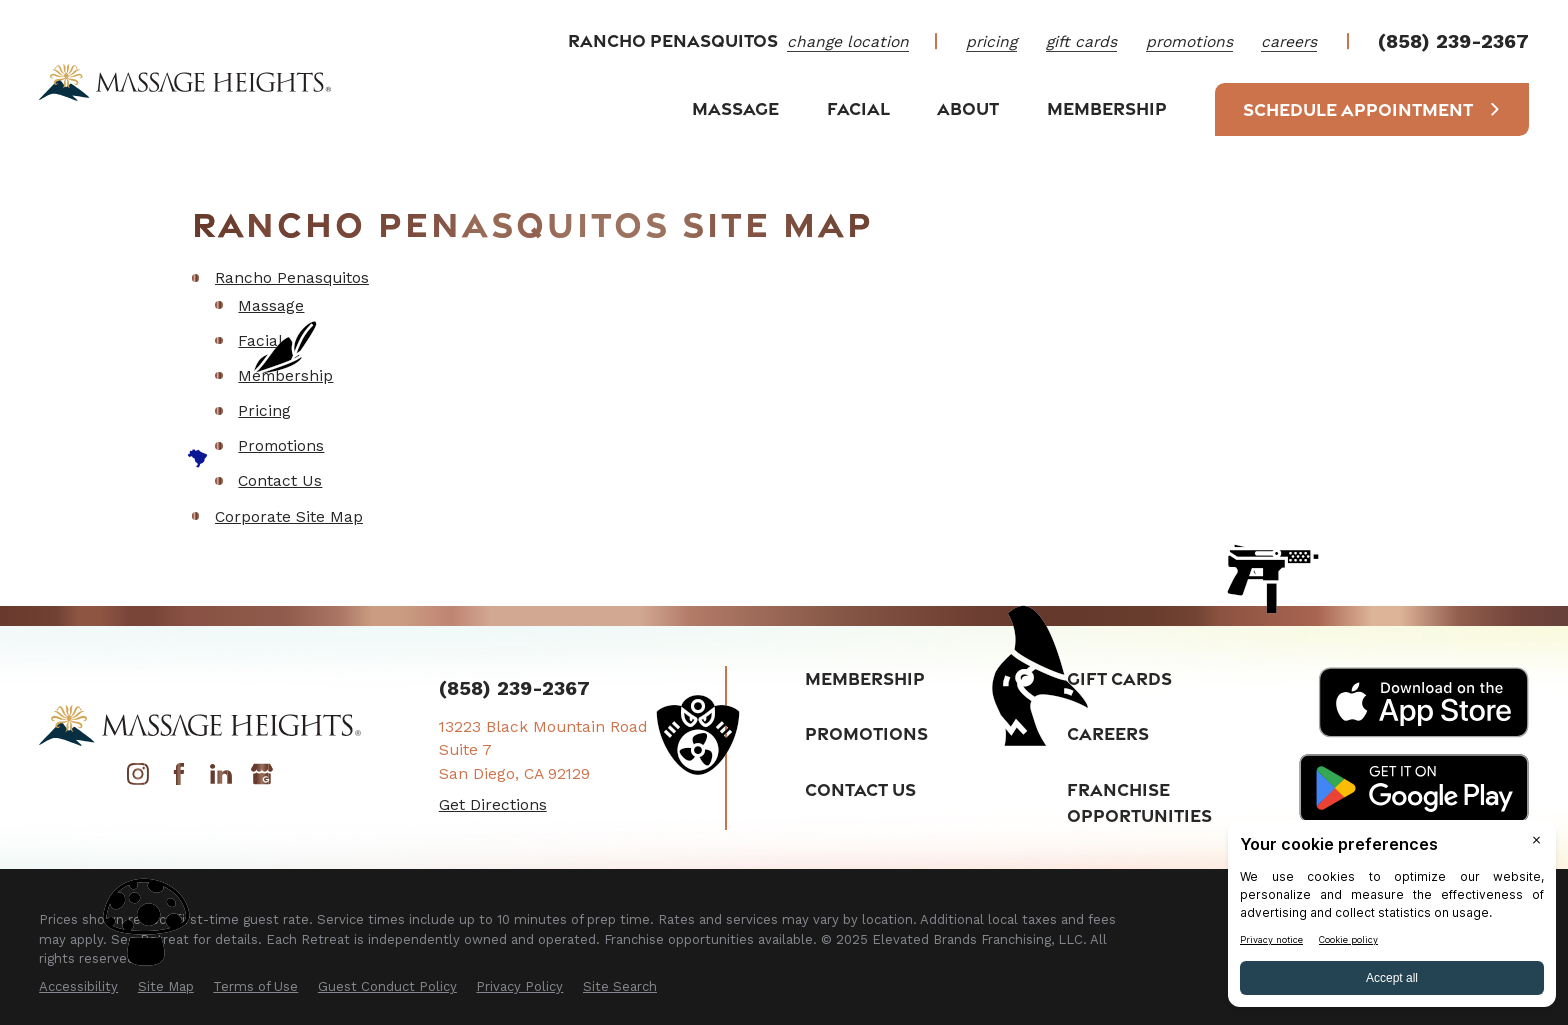 This screenshot has height=1025, width=1568. I want to click on select brazil as your country or region, so click(197, 458).